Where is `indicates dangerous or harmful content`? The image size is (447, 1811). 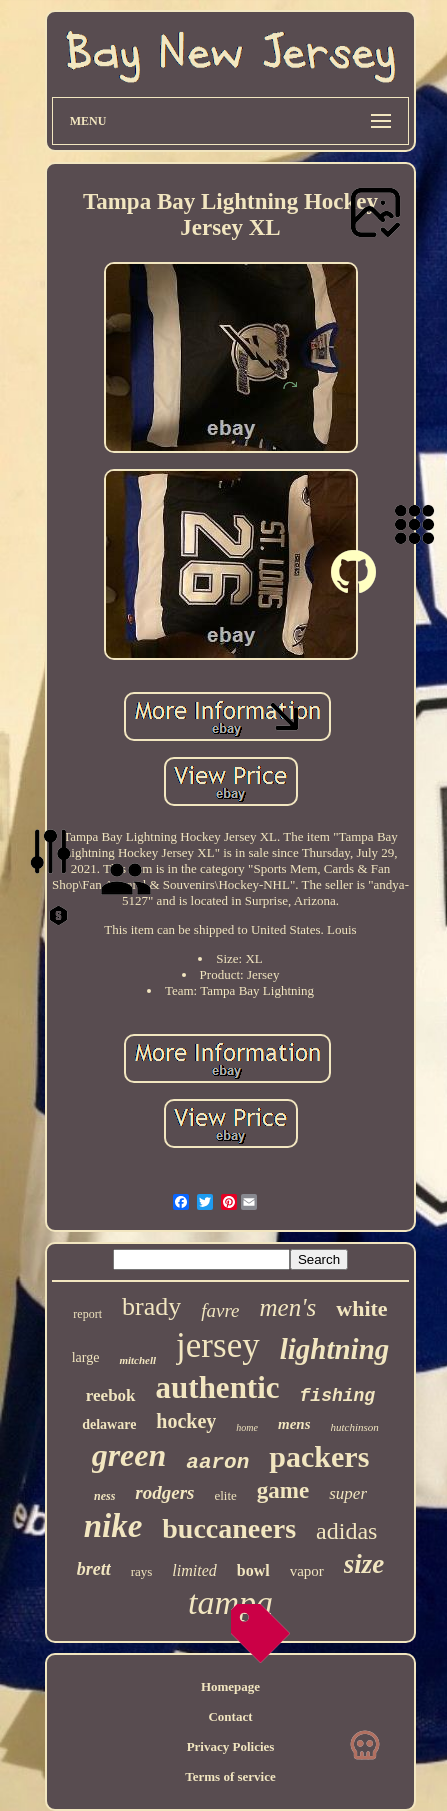 indicates dangerous or harmful content is located at coordinates (365, 1745).